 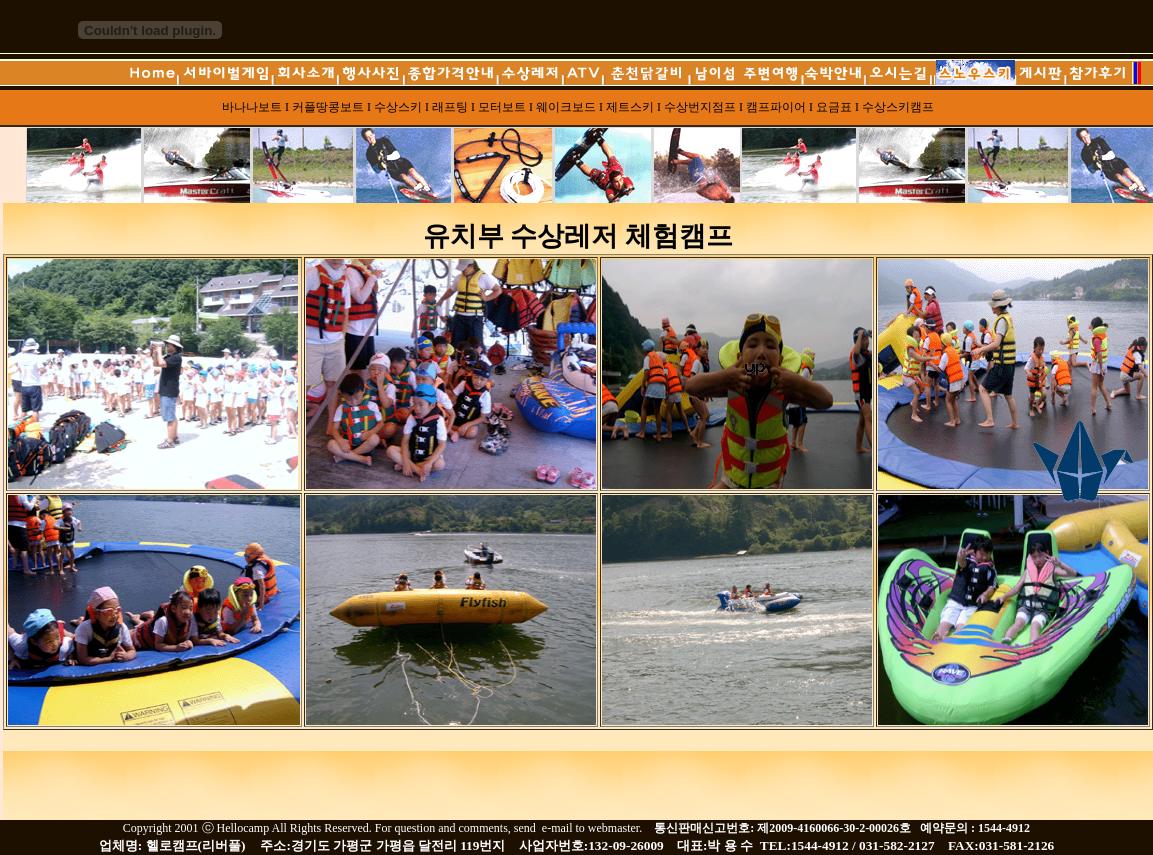 I want to click on open padlet app, so click(x=1083, y=461).